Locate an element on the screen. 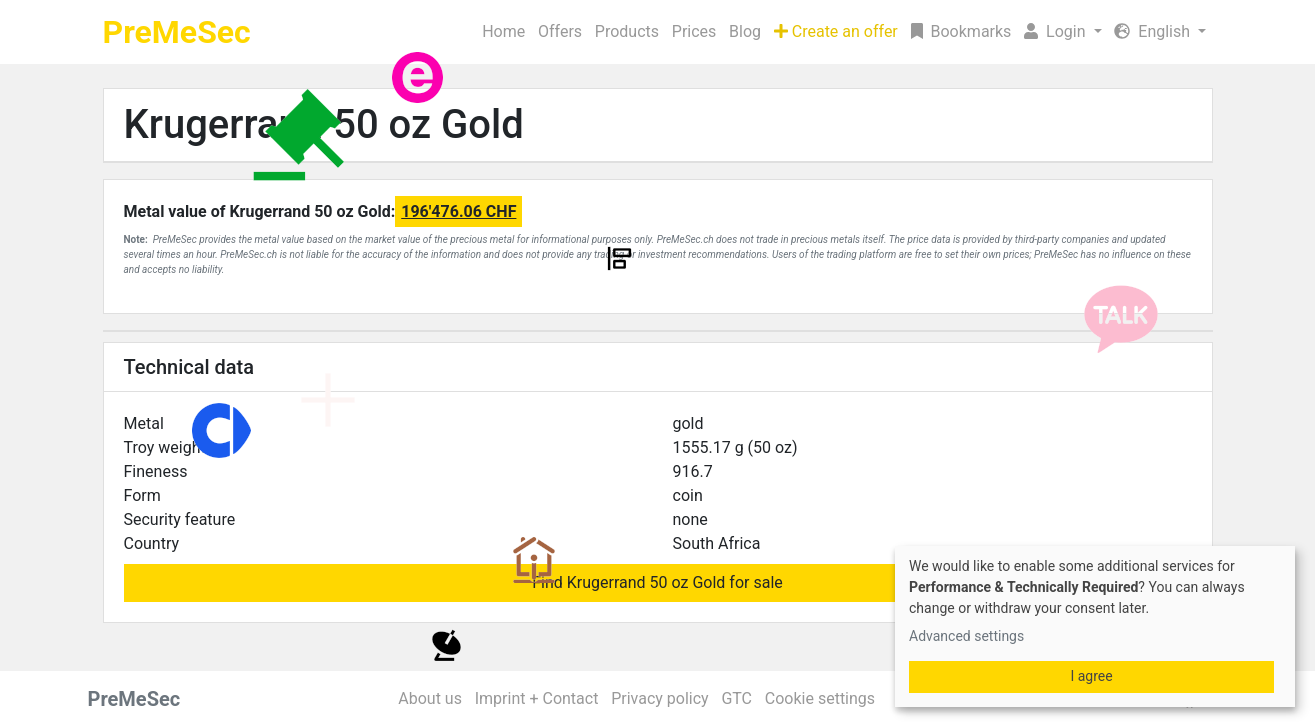  open KakaoTalk messaging app is located at coordinates (1121, 317).